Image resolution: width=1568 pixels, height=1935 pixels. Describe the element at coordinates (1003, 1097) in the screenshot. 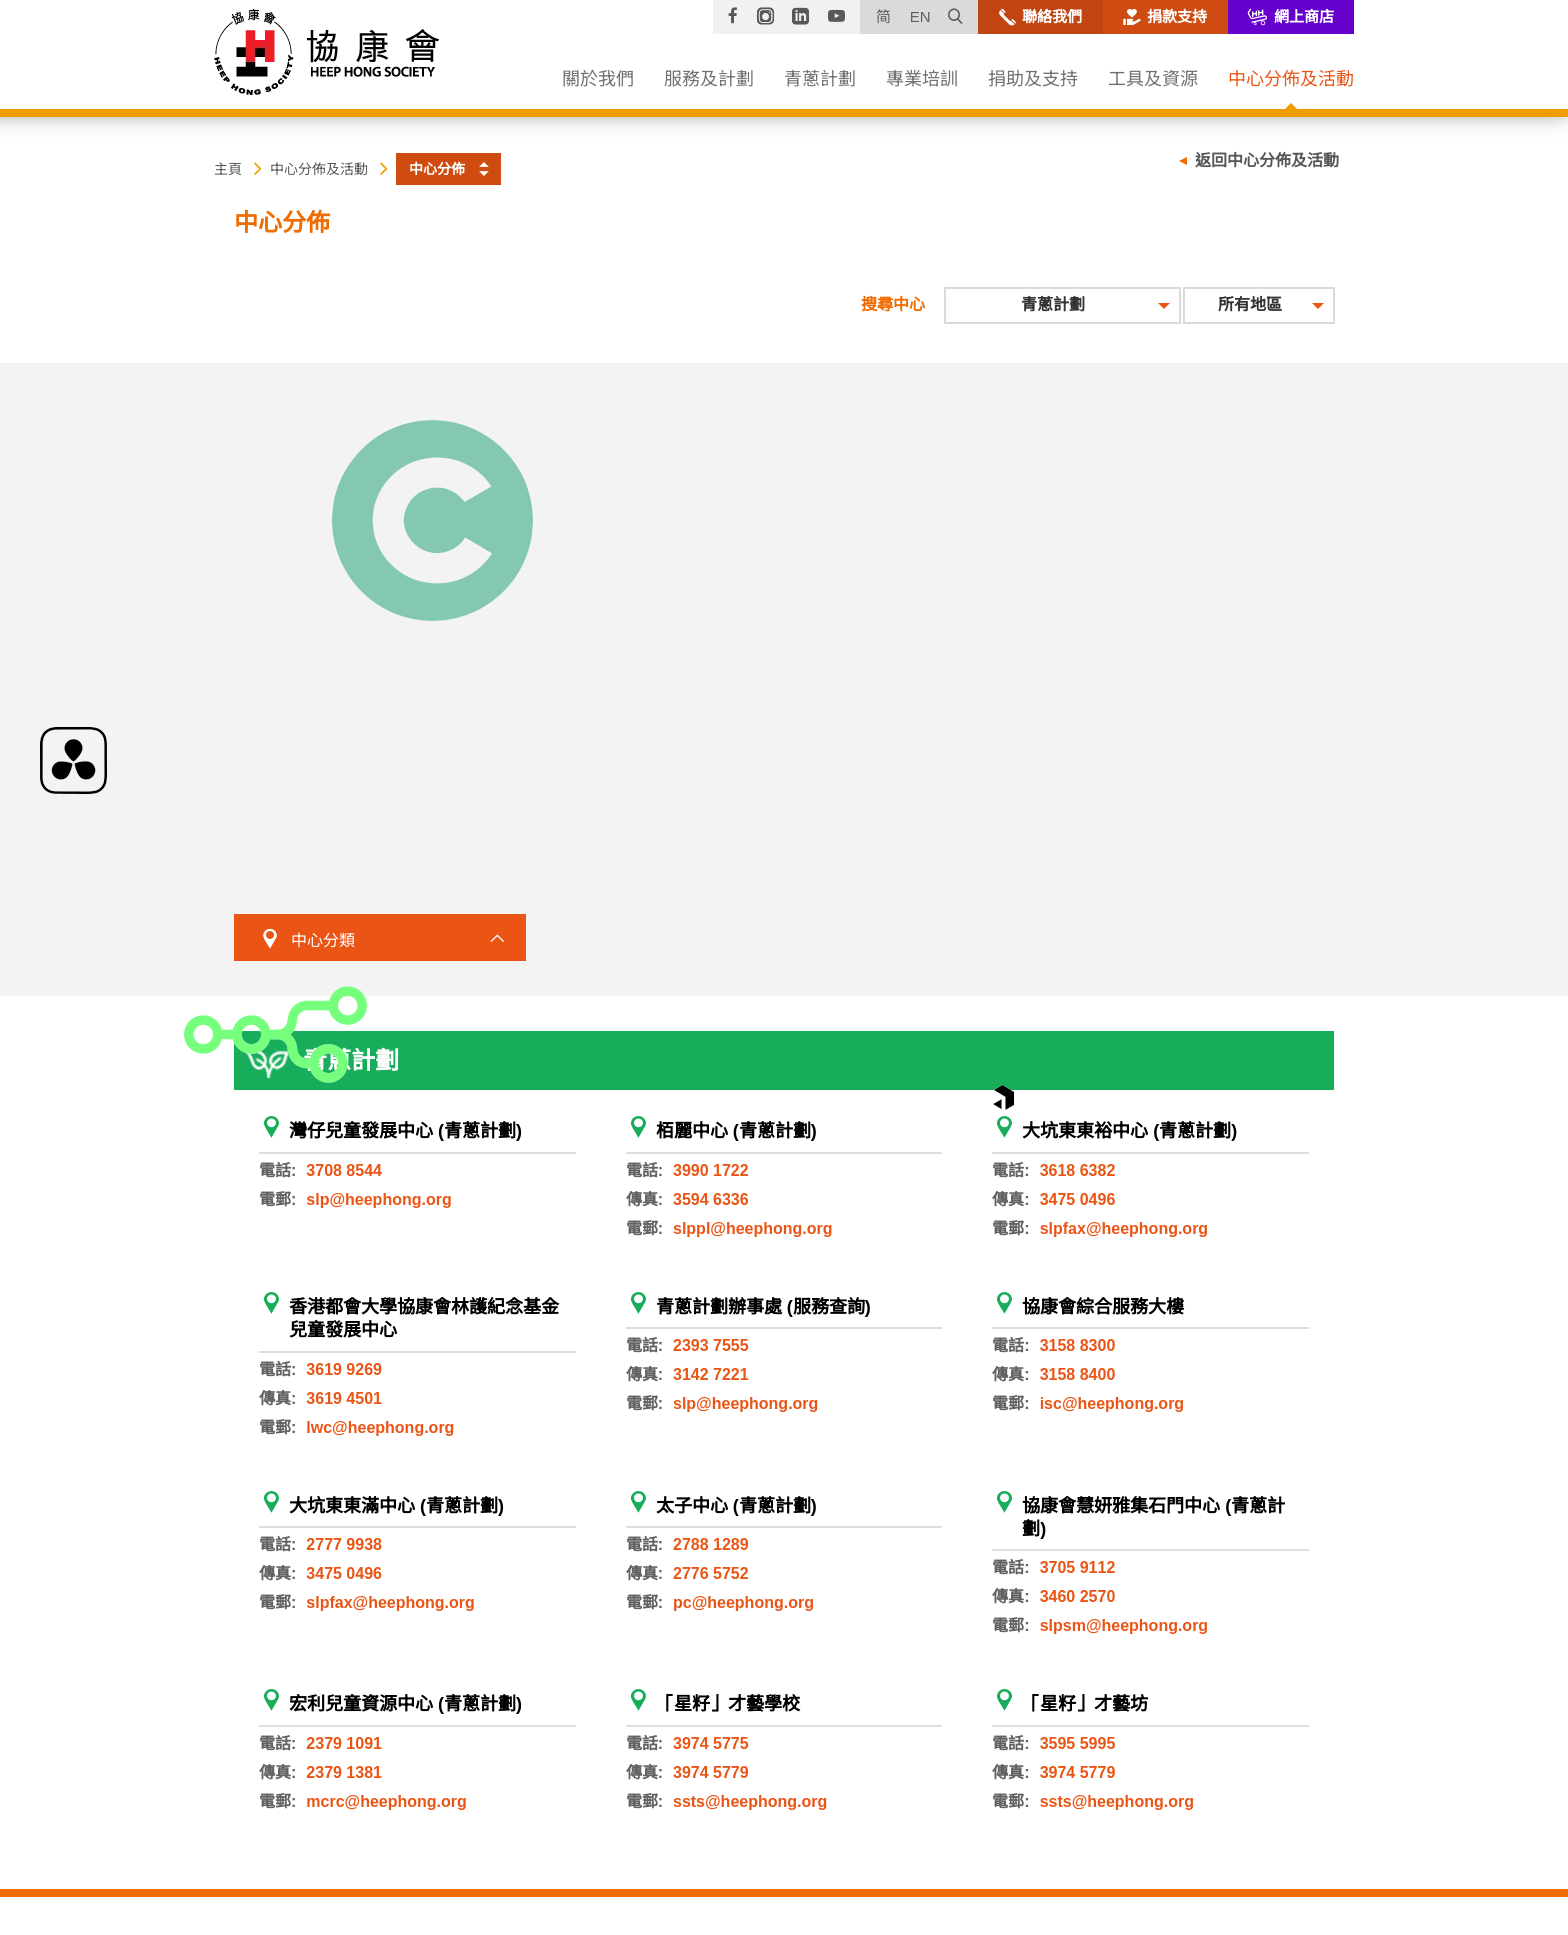

I see `payload cms logo` at that location.